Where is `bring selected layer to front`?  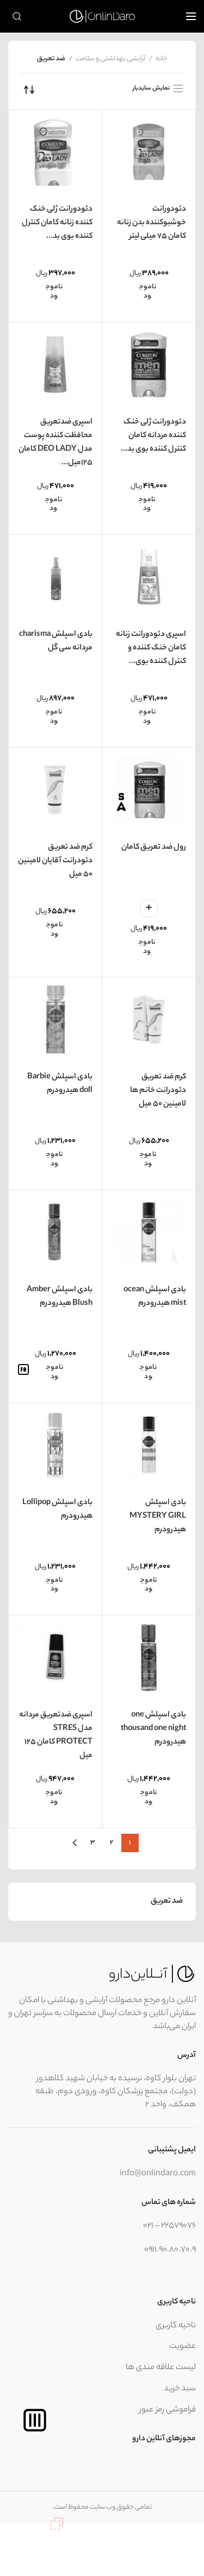
bring selected layer to front is located at coordinates (57, 2523).